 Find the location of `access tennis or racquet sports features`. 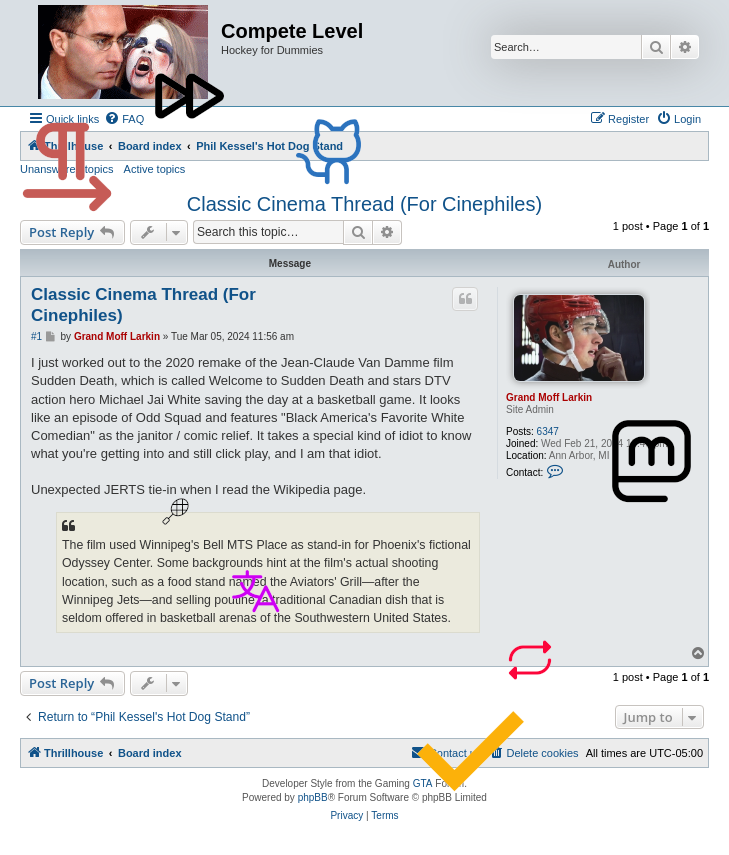

access tennis or racquet sports features is located at coordinates (175, 512).